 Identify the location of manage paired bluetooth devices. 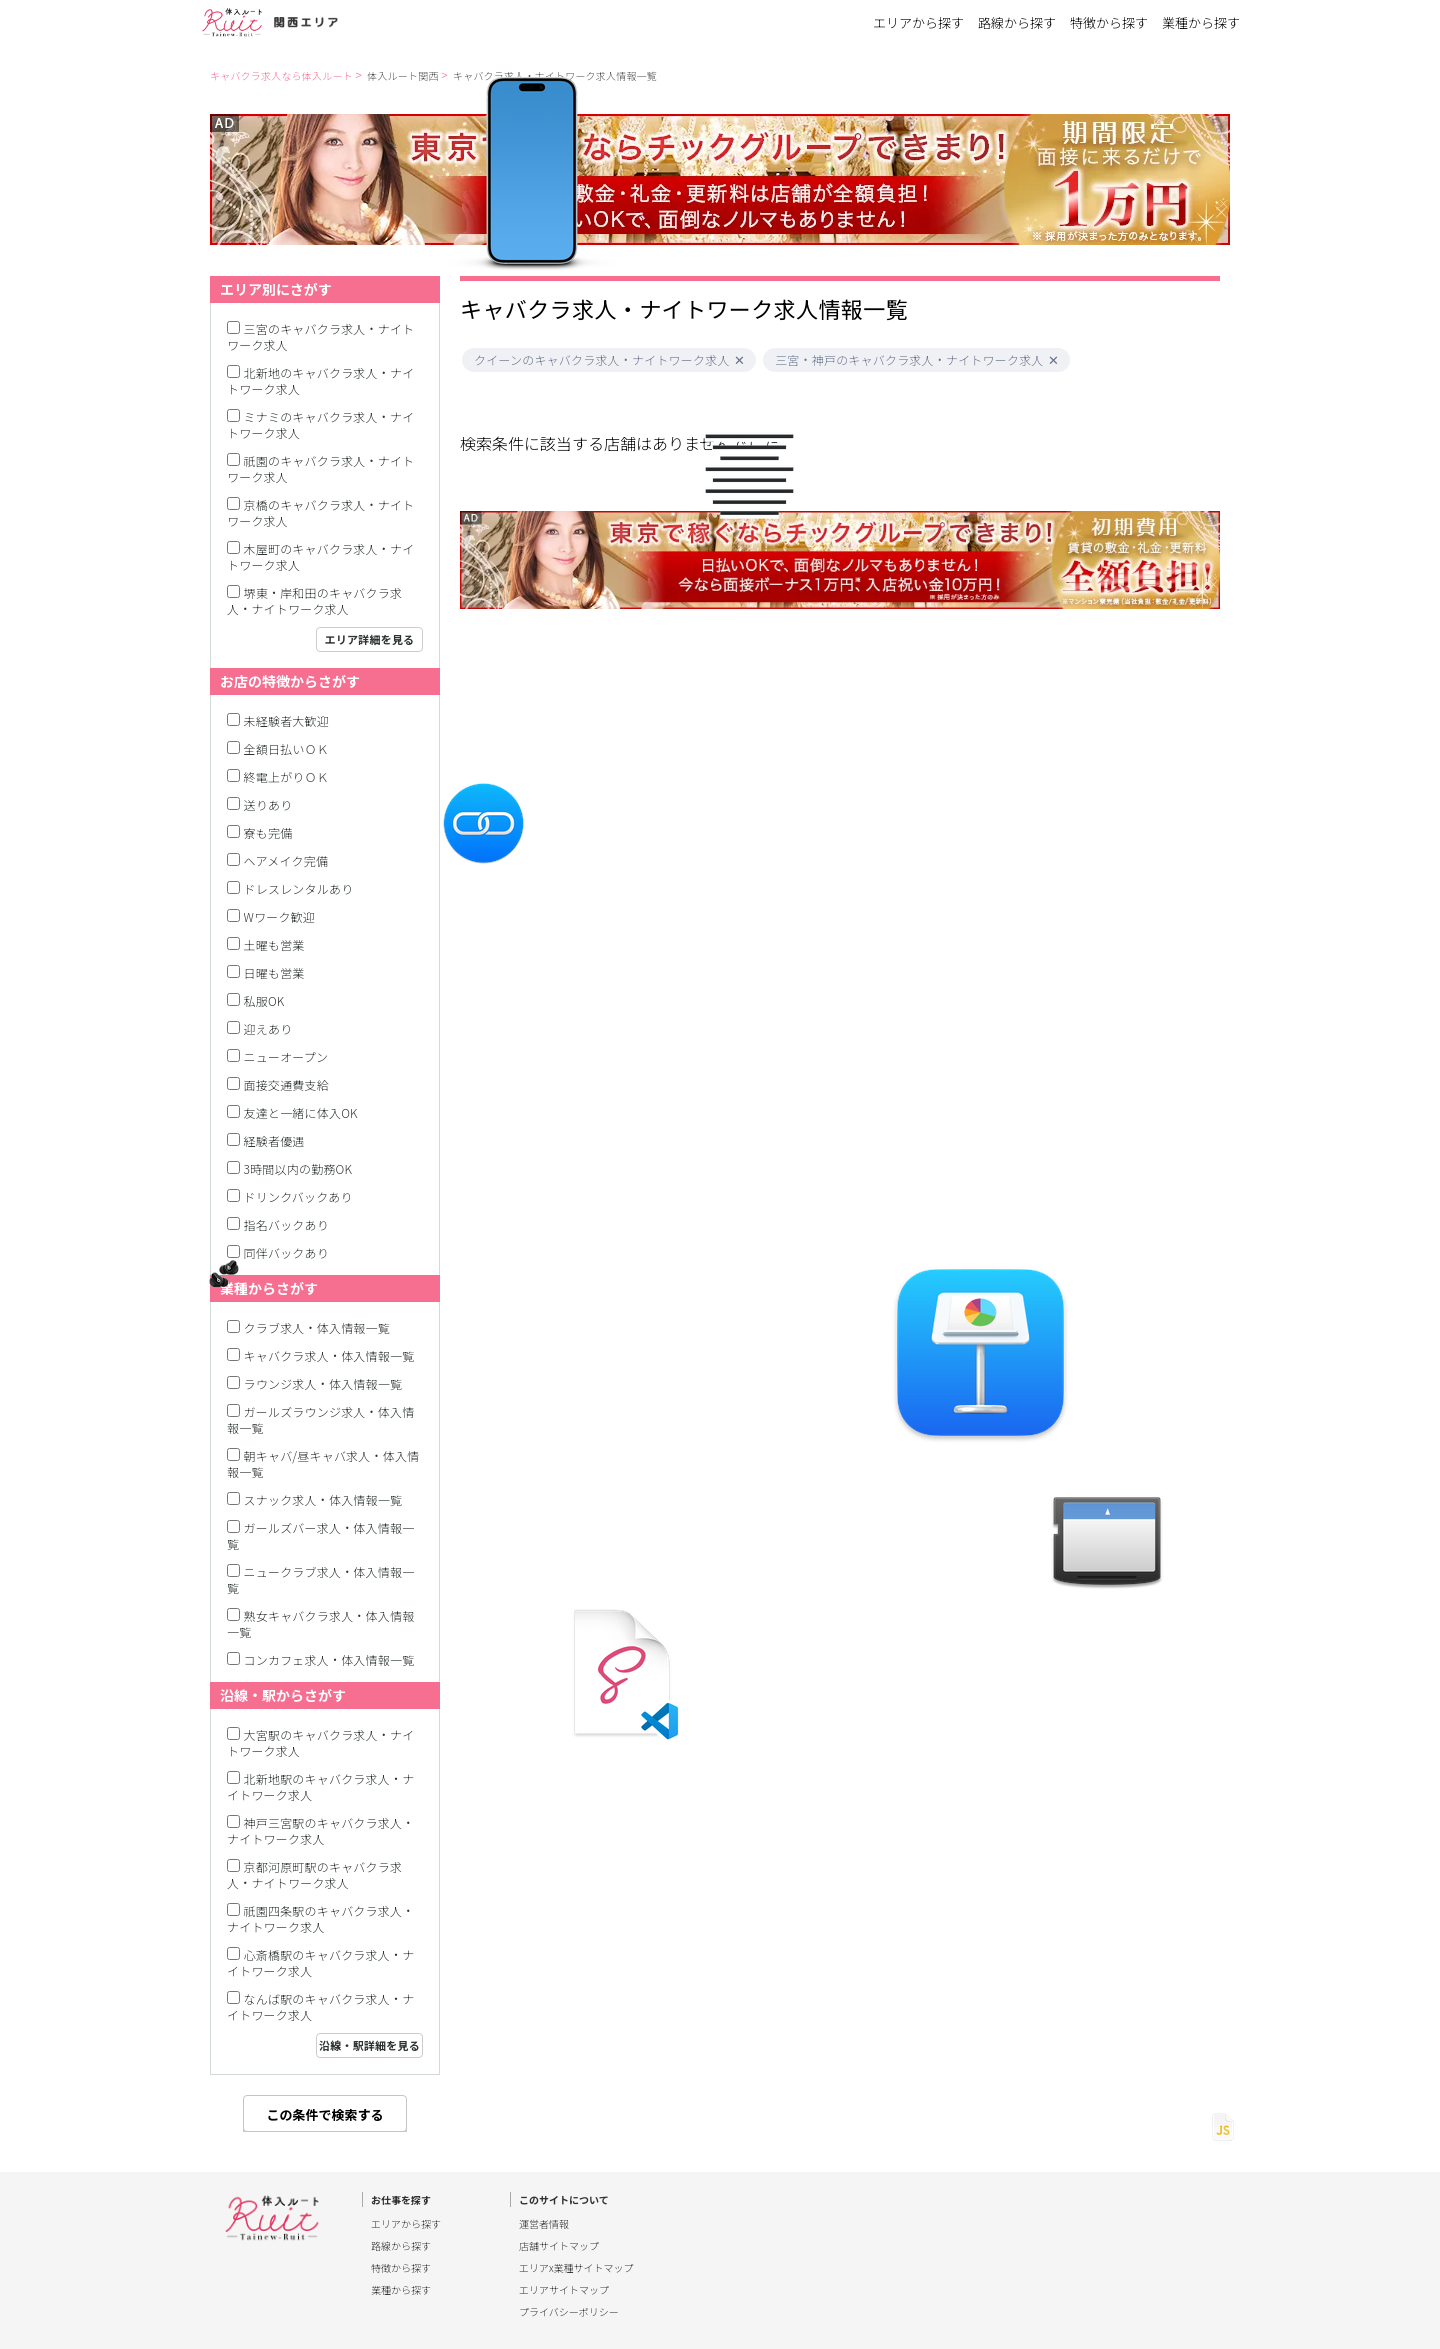
(483, 823).